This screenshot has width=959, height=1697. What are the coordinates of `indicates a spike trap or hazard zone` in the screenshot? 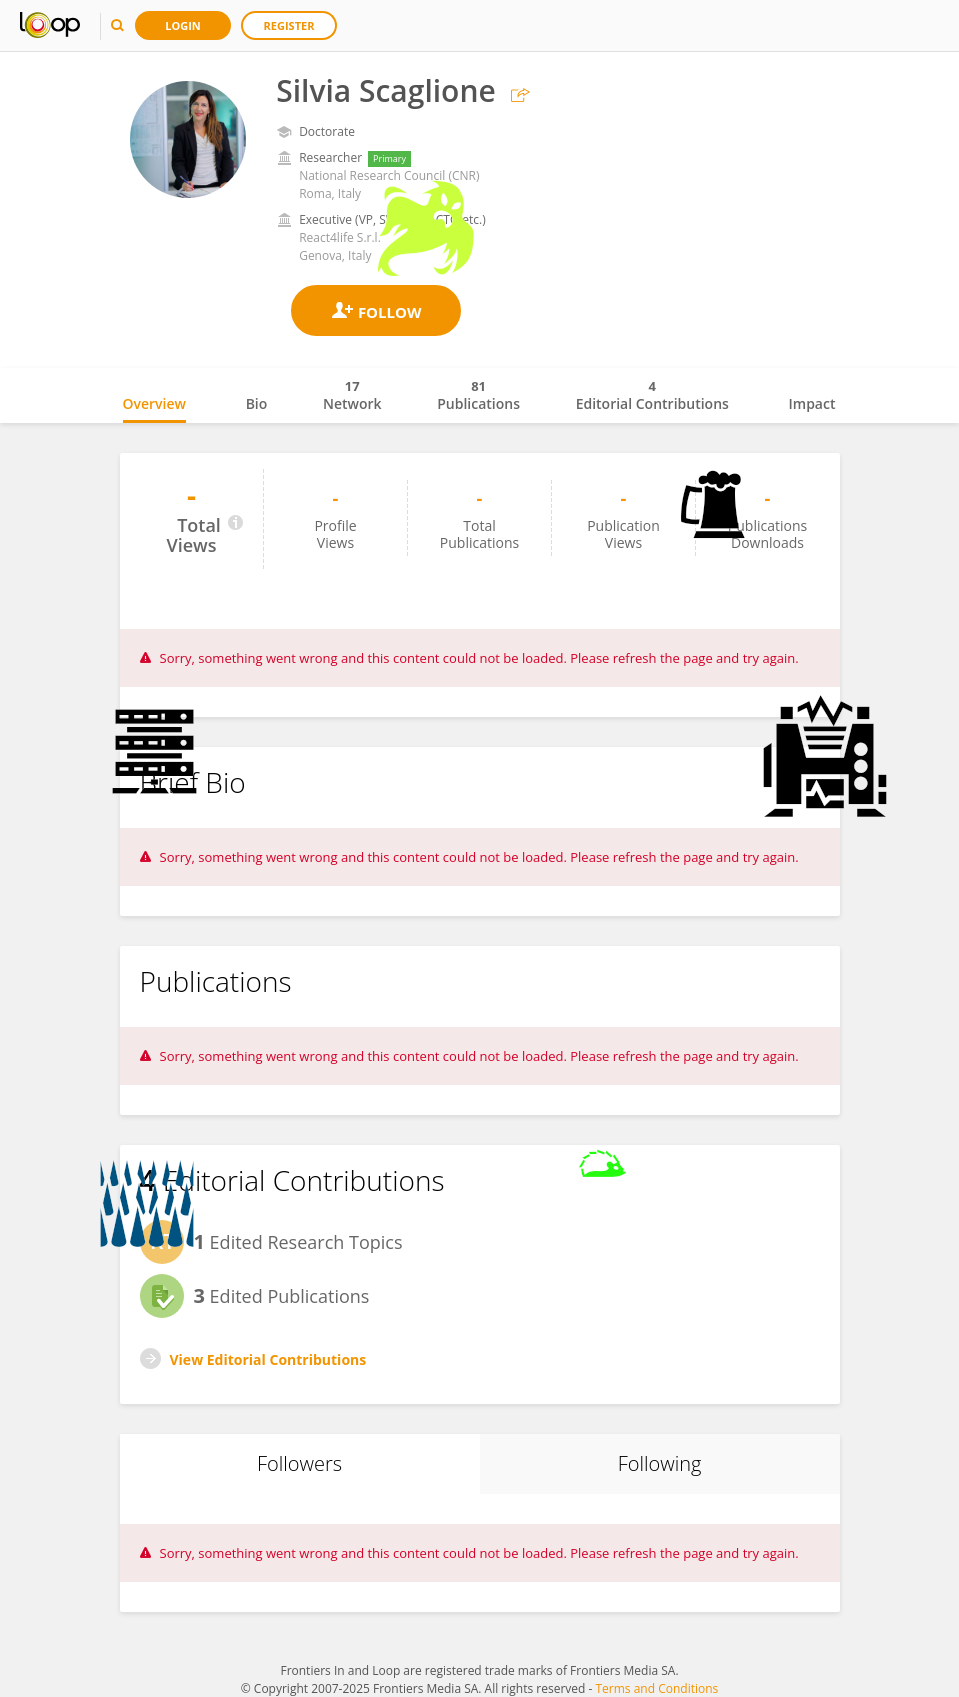 It's located at (147, 1201).